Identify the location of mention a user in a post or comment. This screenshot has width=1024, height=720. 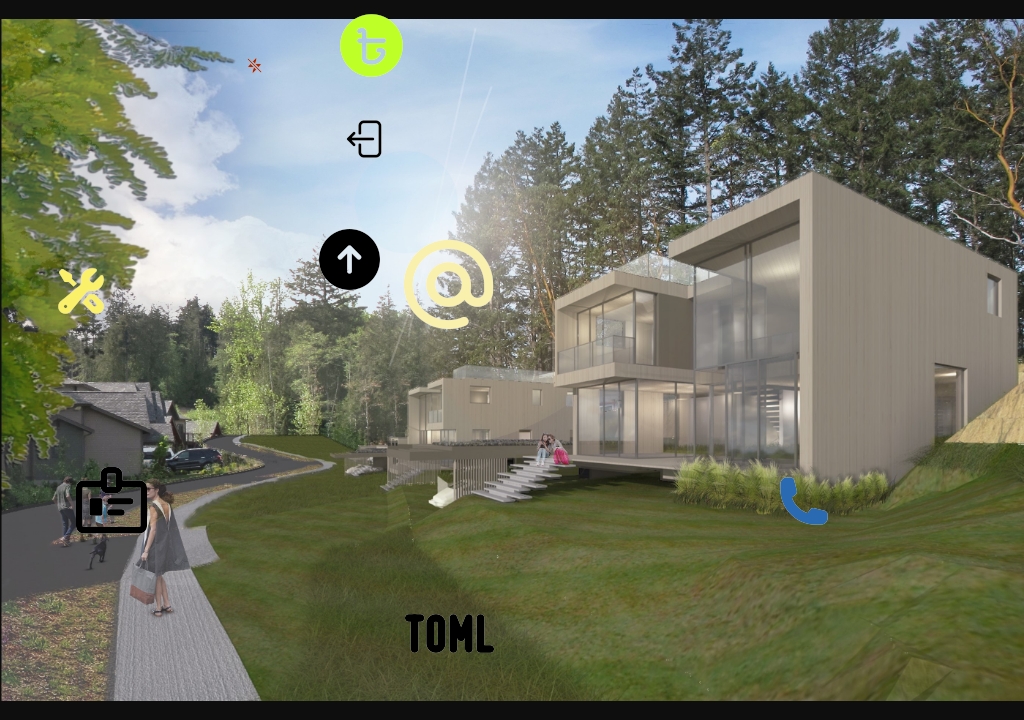
(448, 284).